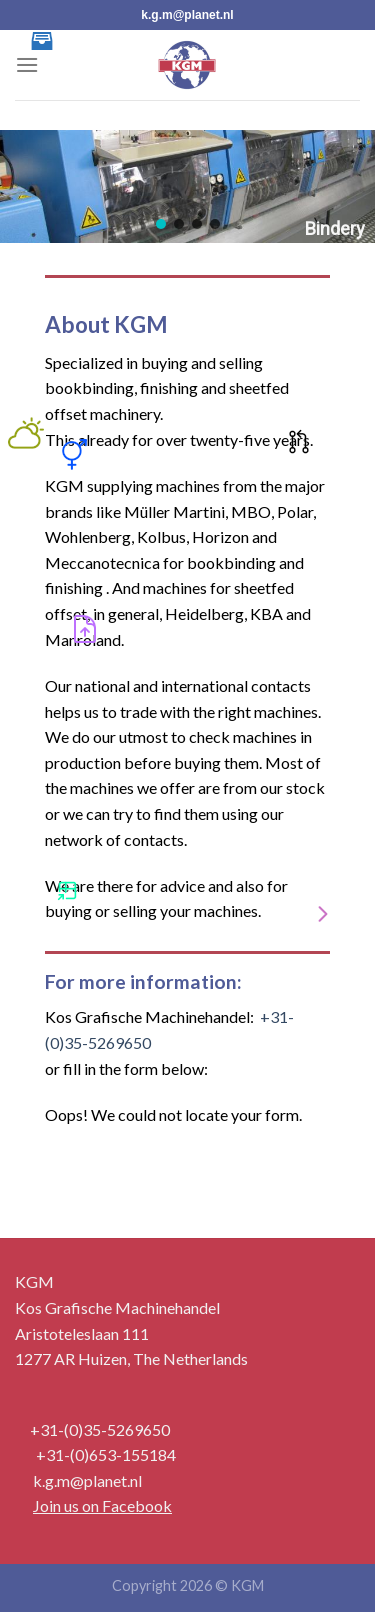 This screenshot has height=1612, width=375. Describe the element at coordinates (299, 442) in the screenshot. I see `create a new pull request` at that location.